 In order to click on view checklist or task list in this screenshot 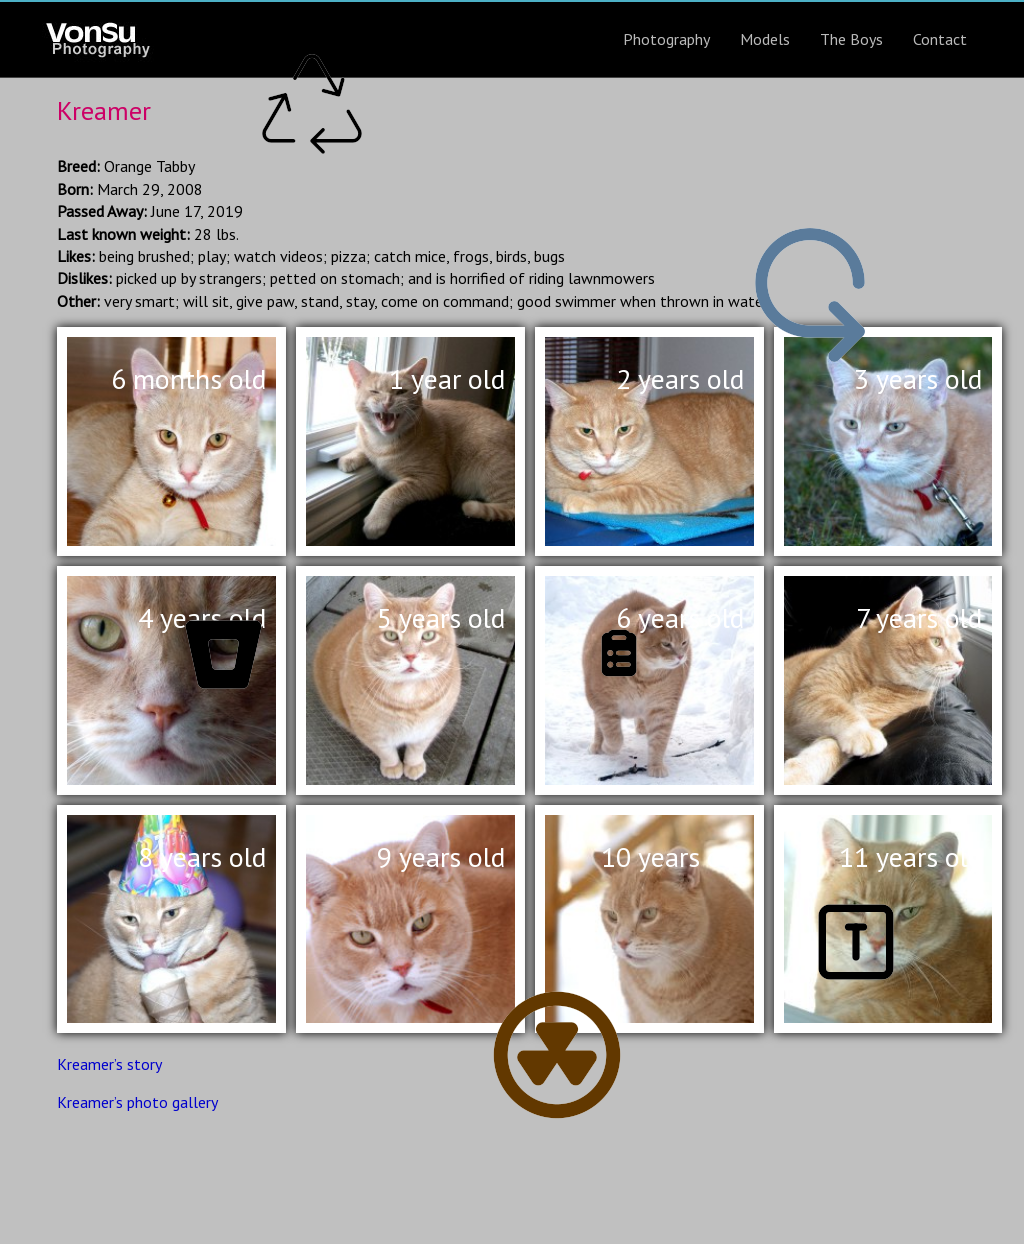, I will do `click(619, 653)`.